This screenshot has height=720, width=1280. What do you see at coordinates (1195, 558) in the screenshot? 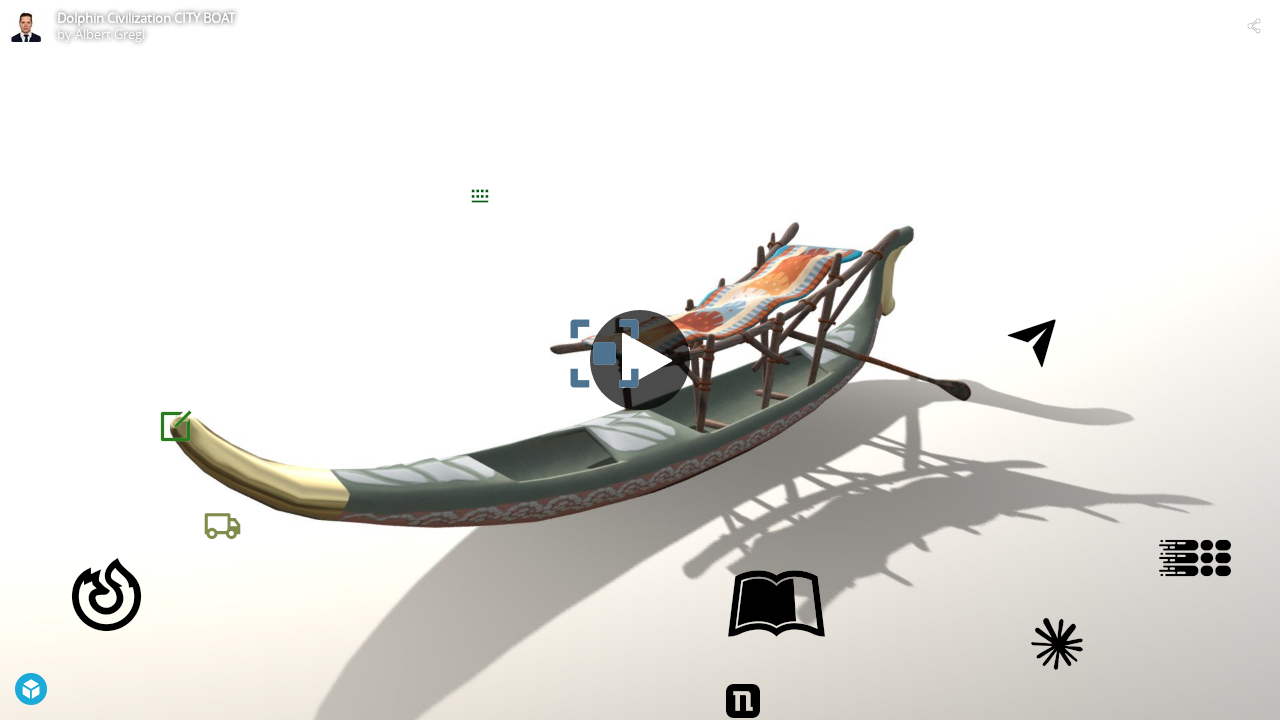
I see `modin library logo` at bounding box center [1195, 558].